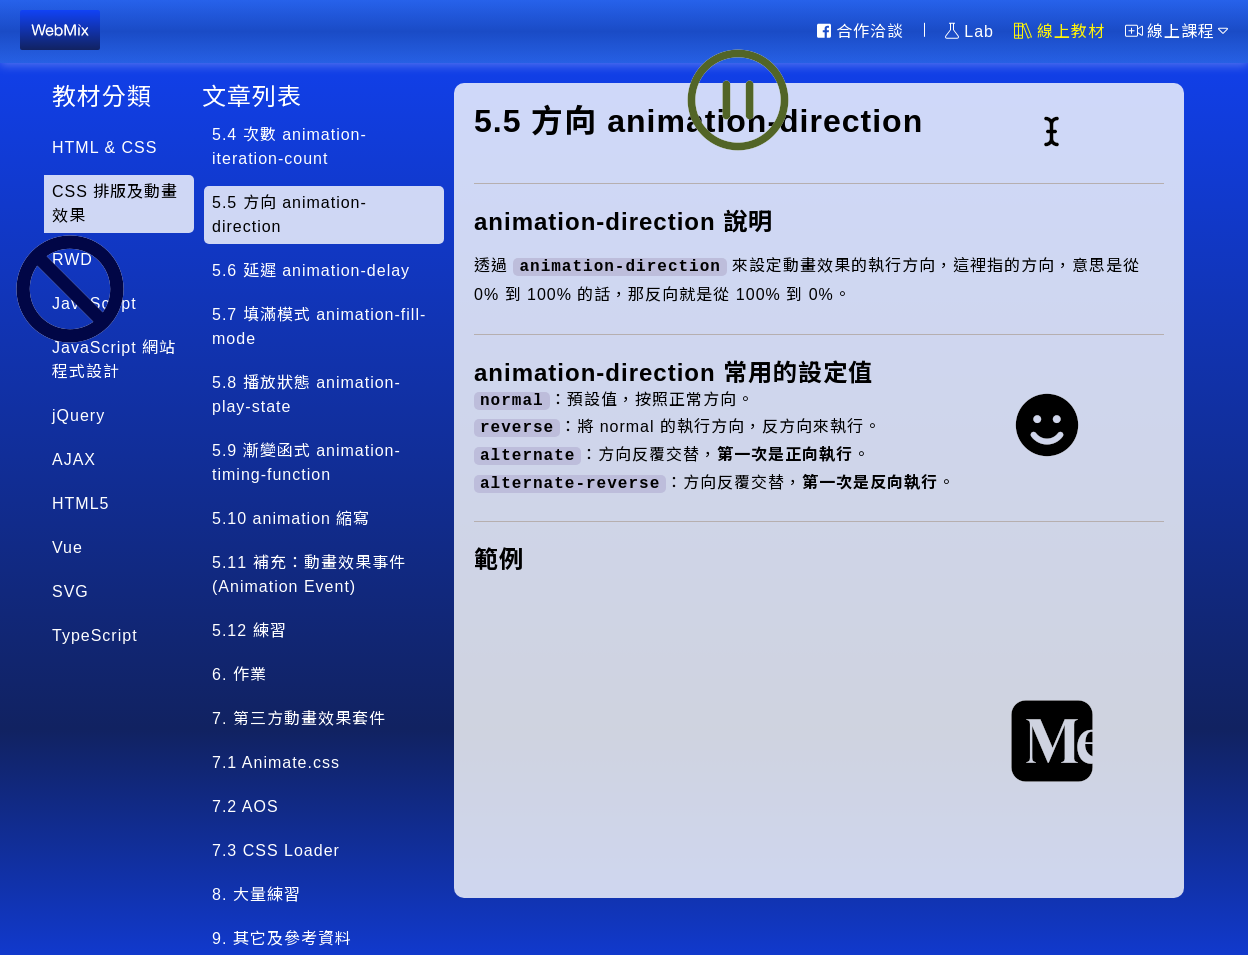 This screenshot has height=955, width=1248. What do you see at coordinates (1052, 741) in the screenshot?
I see `open Medium app or website` at bounding box center [1052, 741].